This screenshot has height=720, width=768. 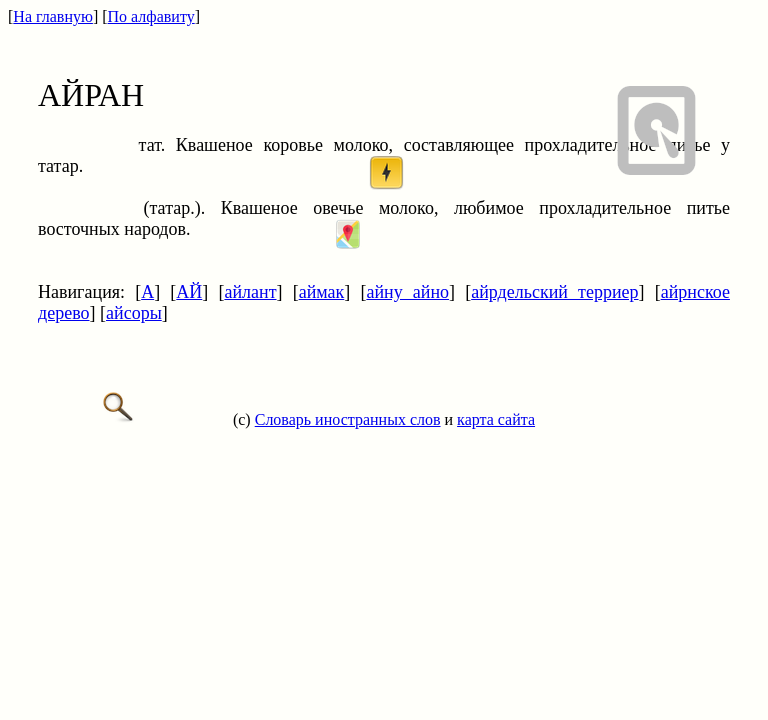 What do you see at coordinates (656, 130) in the screenshot?
I see `access firewire hard drive` at bounding box center [656, 130].